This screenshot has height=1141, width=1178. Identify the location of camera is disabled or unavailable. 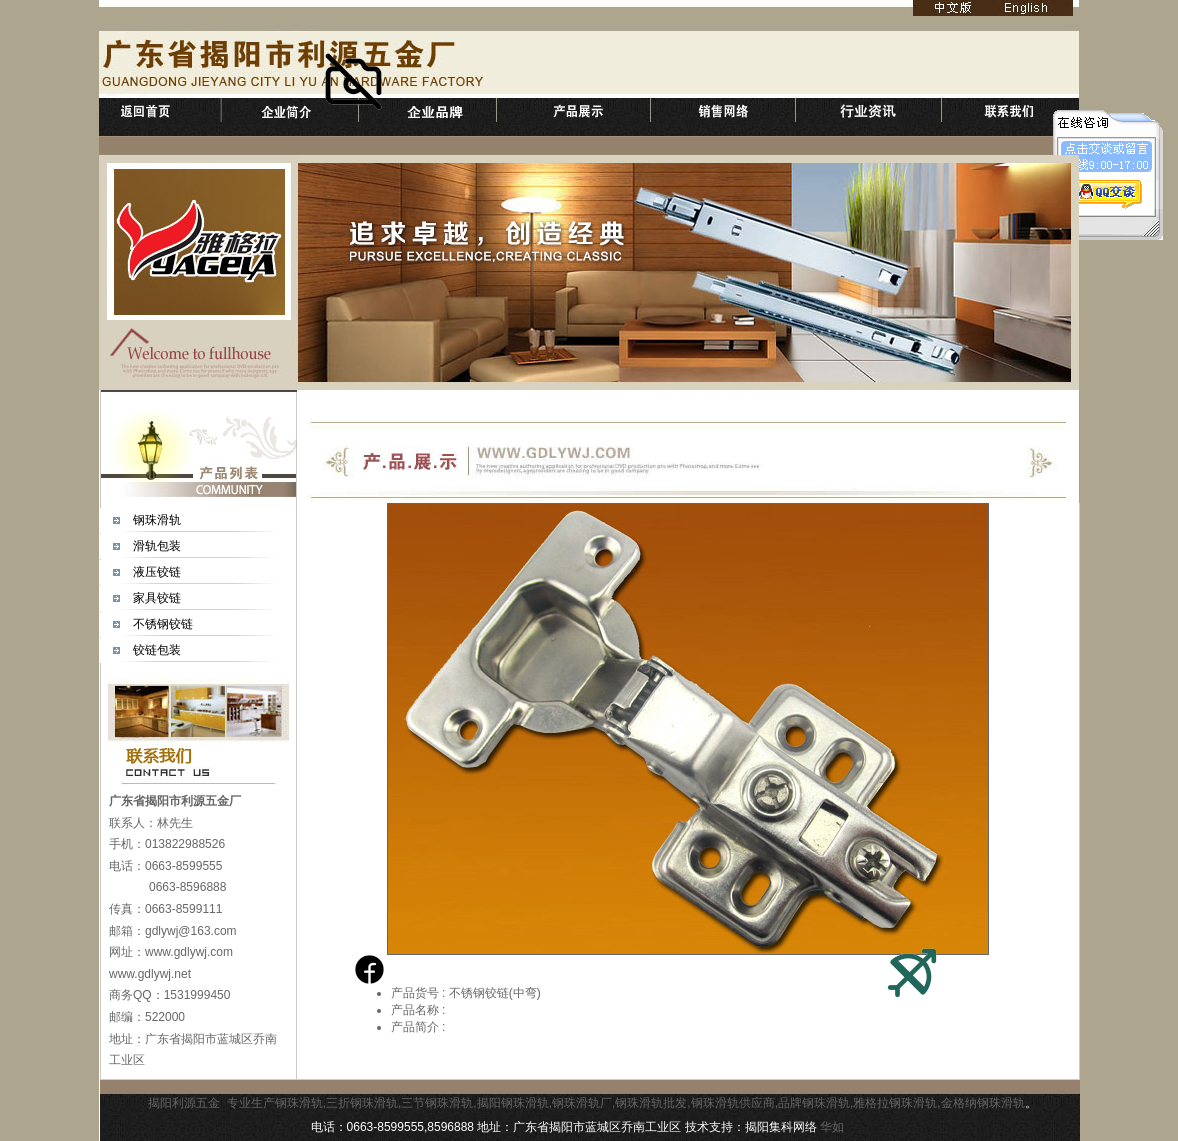
(353, 81).